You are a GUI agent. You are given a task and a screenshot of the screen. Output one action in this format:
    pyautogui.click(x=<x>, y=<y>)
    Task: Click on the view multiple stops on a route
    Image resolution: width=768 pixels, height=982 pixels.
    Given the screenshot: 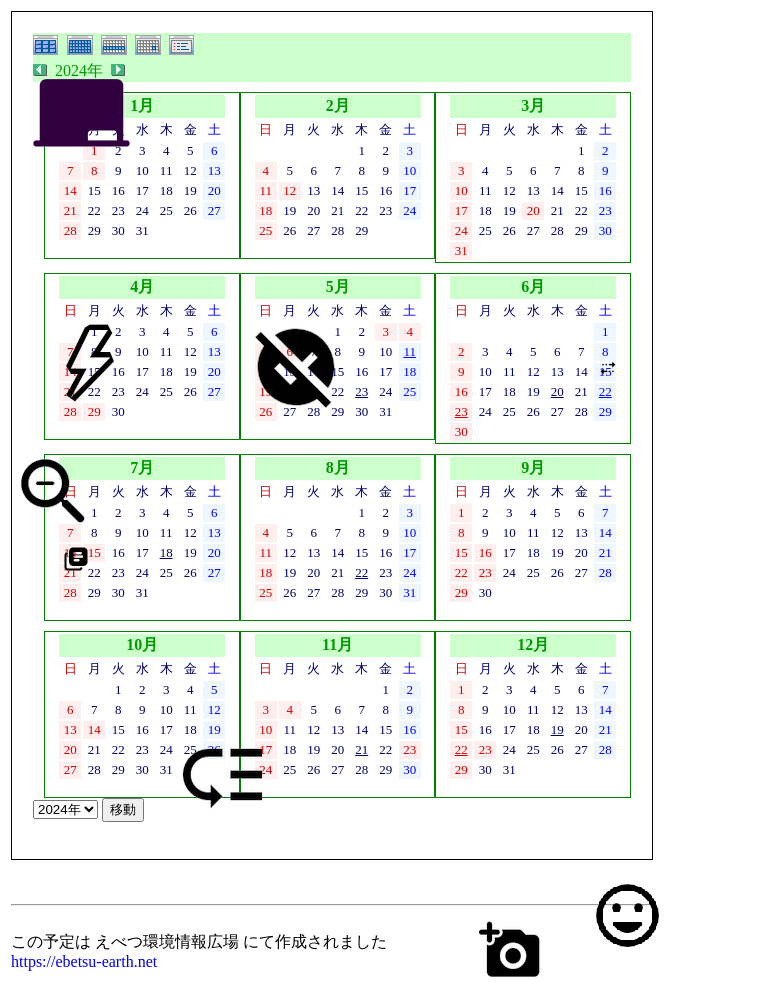 What is the action you would take?
    pyautogui.click(x=608, y=368)
    